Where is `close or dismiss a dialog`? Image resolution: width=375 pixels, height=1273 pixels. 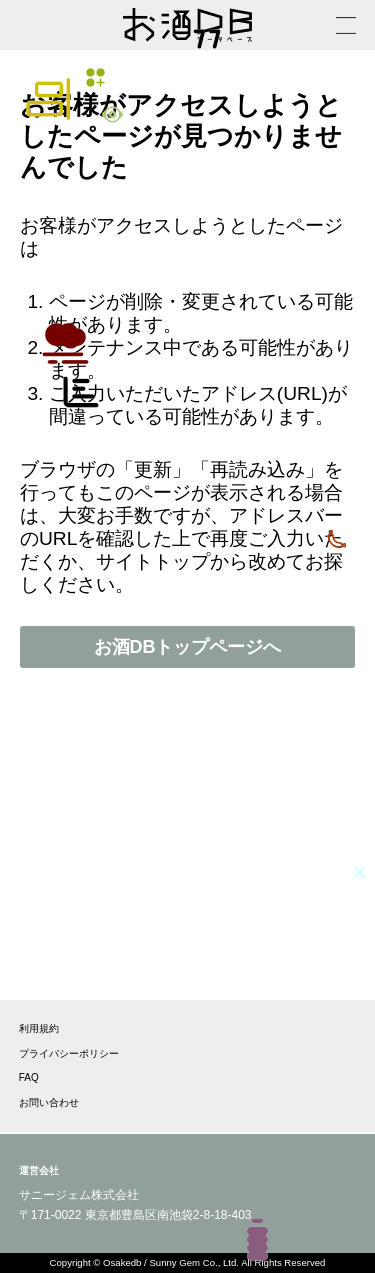
close or dismiss a dialog is located at coordinates (359, 872).